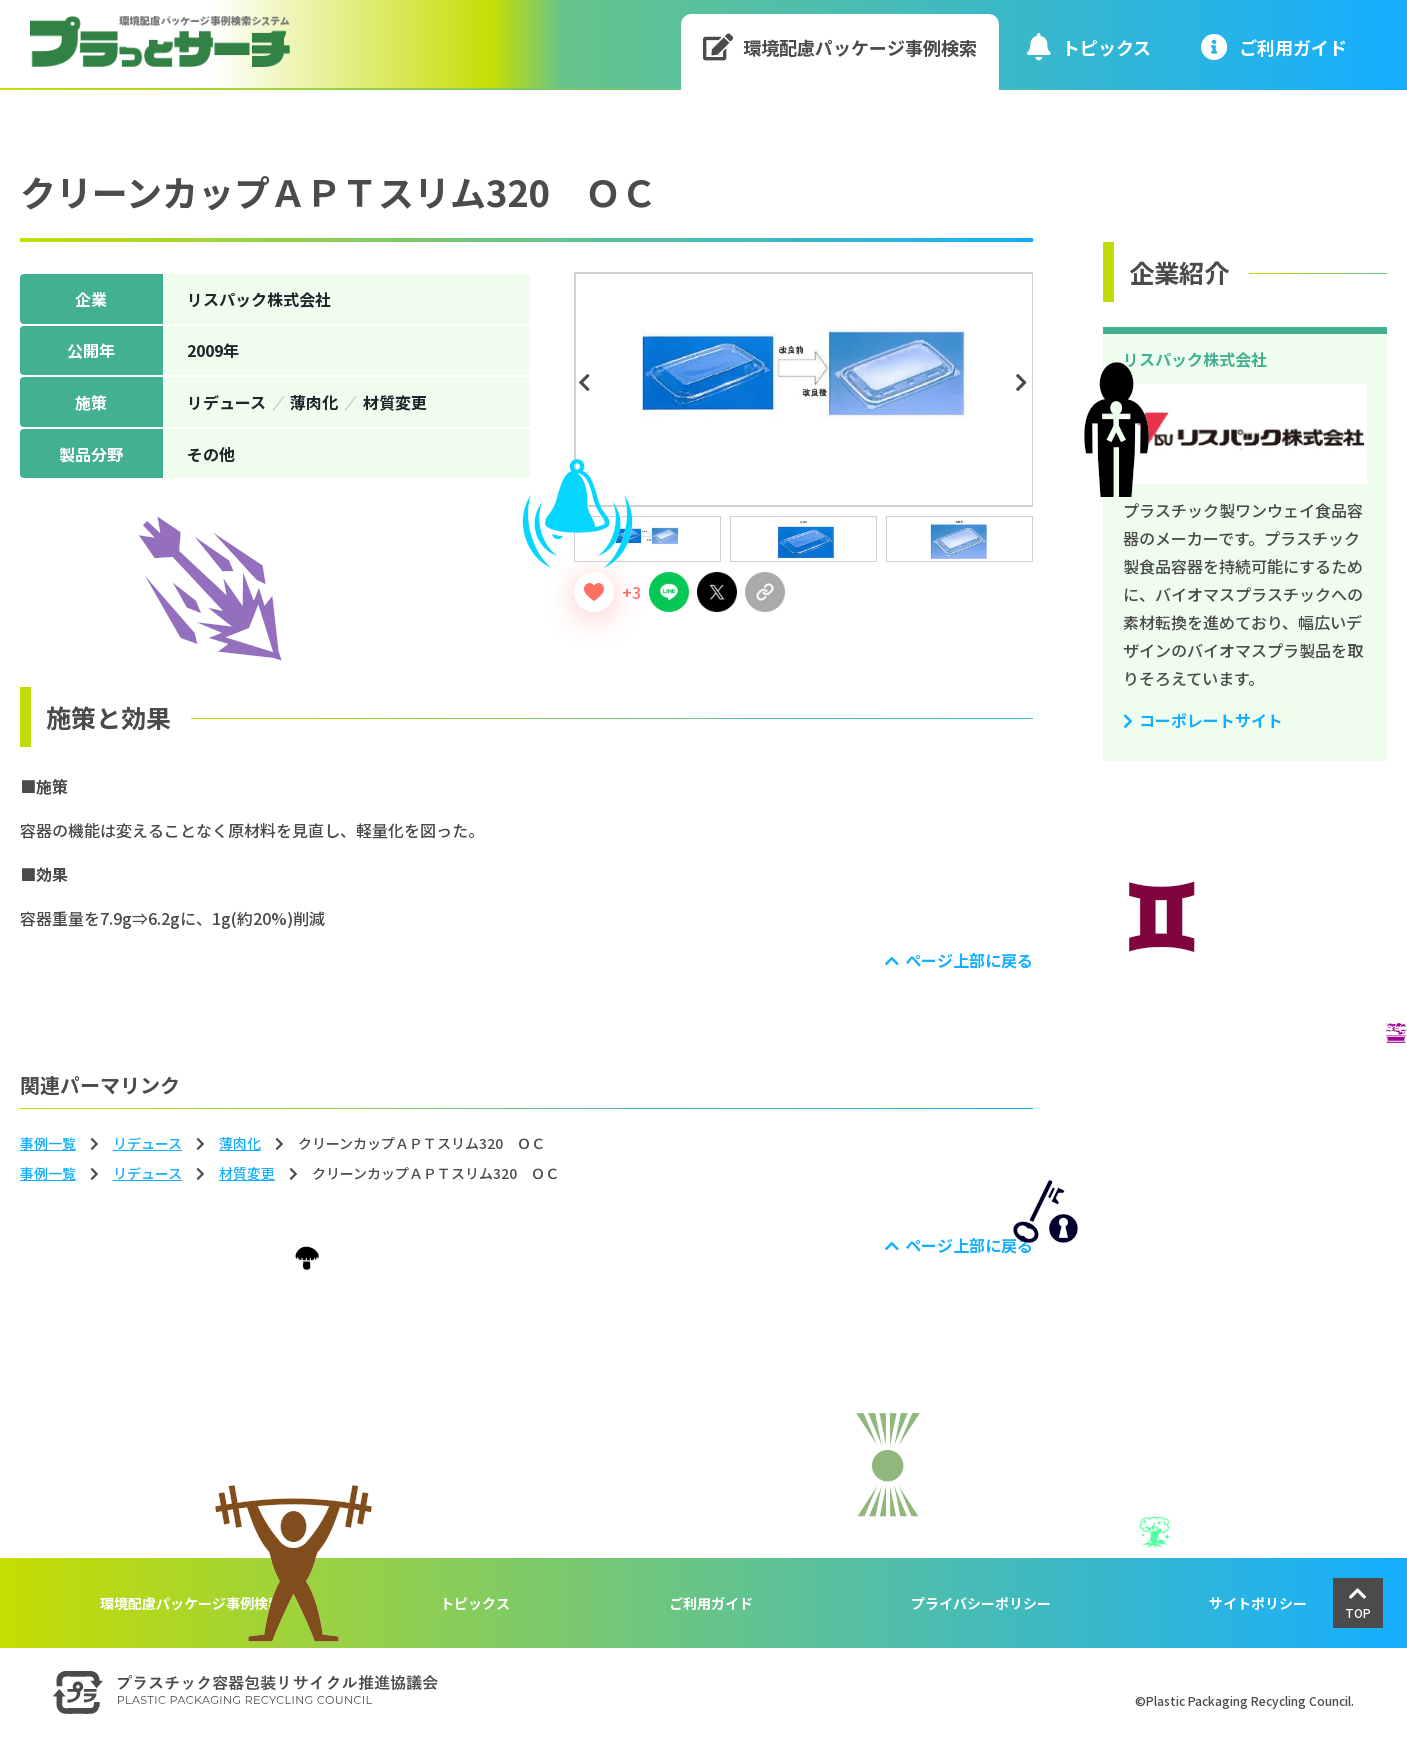  What do you see at coordinates (1396, 1033) in the screenshot?
I see `access zen garden or meditation features` at bounding box center [1396, 1033].